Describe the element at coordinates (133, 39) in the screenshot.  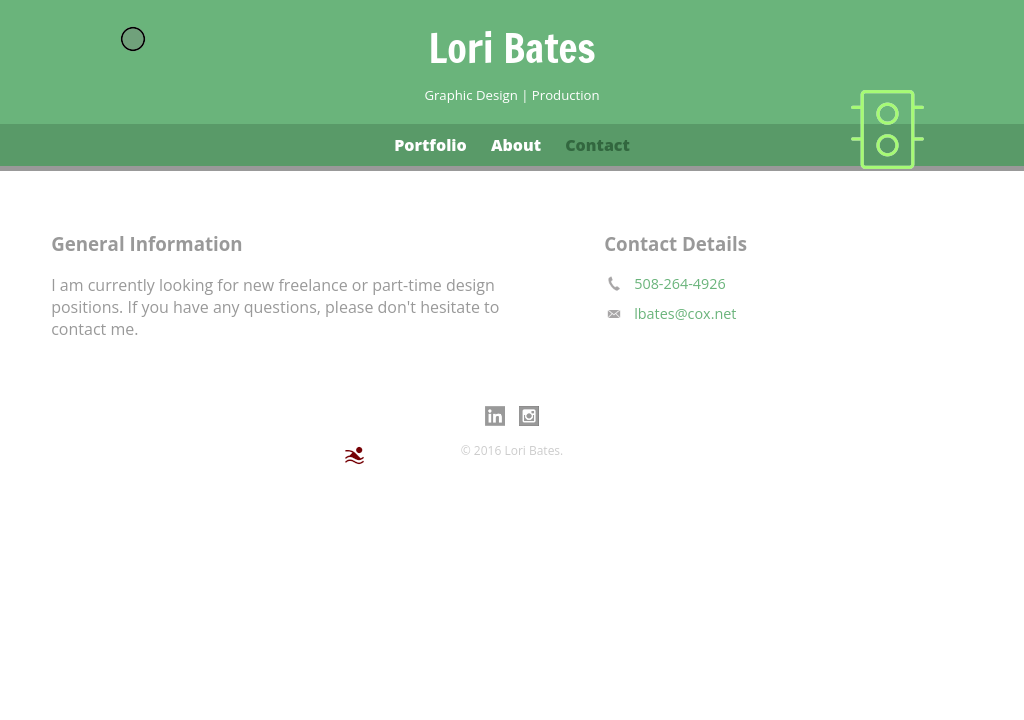
I see `unselected radio button option` at that location.